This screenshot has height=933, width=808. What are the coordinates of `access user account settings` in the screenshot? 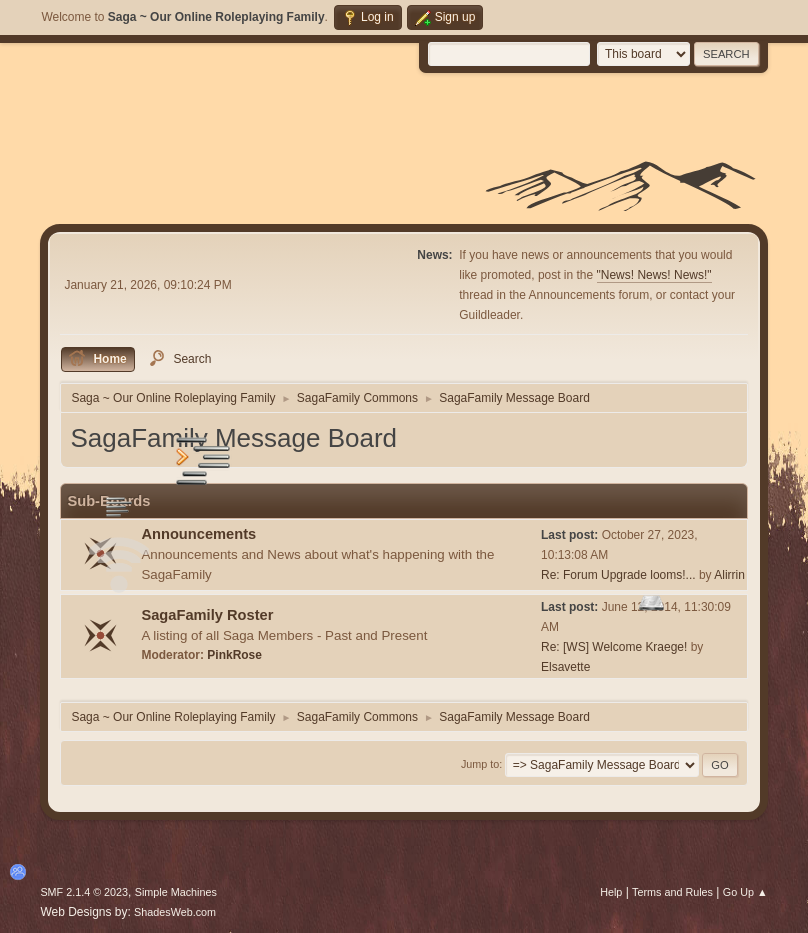 It's located at (18, 872).